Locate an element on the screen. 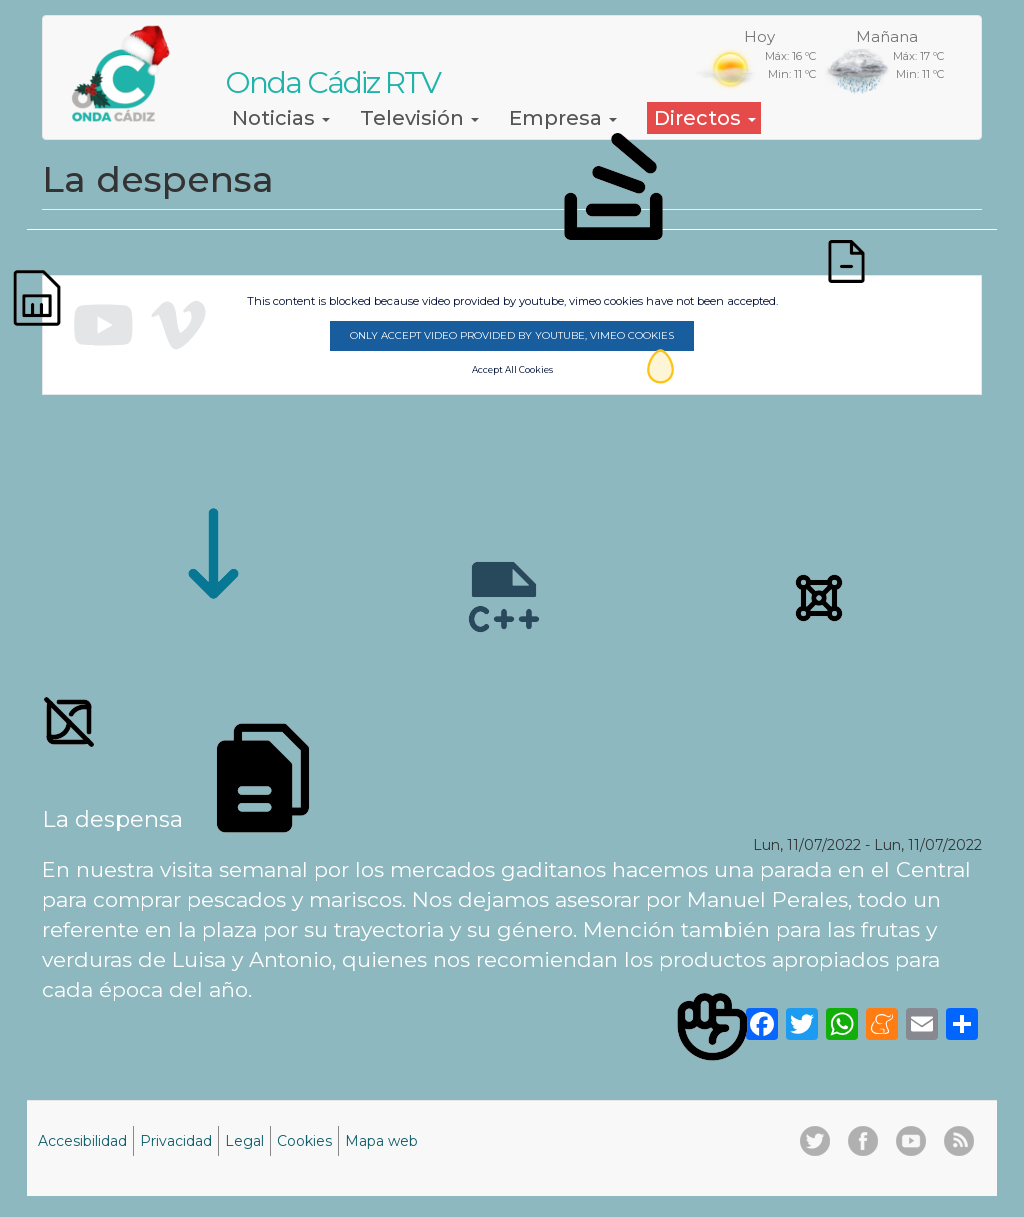 This screenshot has height=1217, width=1024. a C++ source code file is located at coordinates (504, 600).